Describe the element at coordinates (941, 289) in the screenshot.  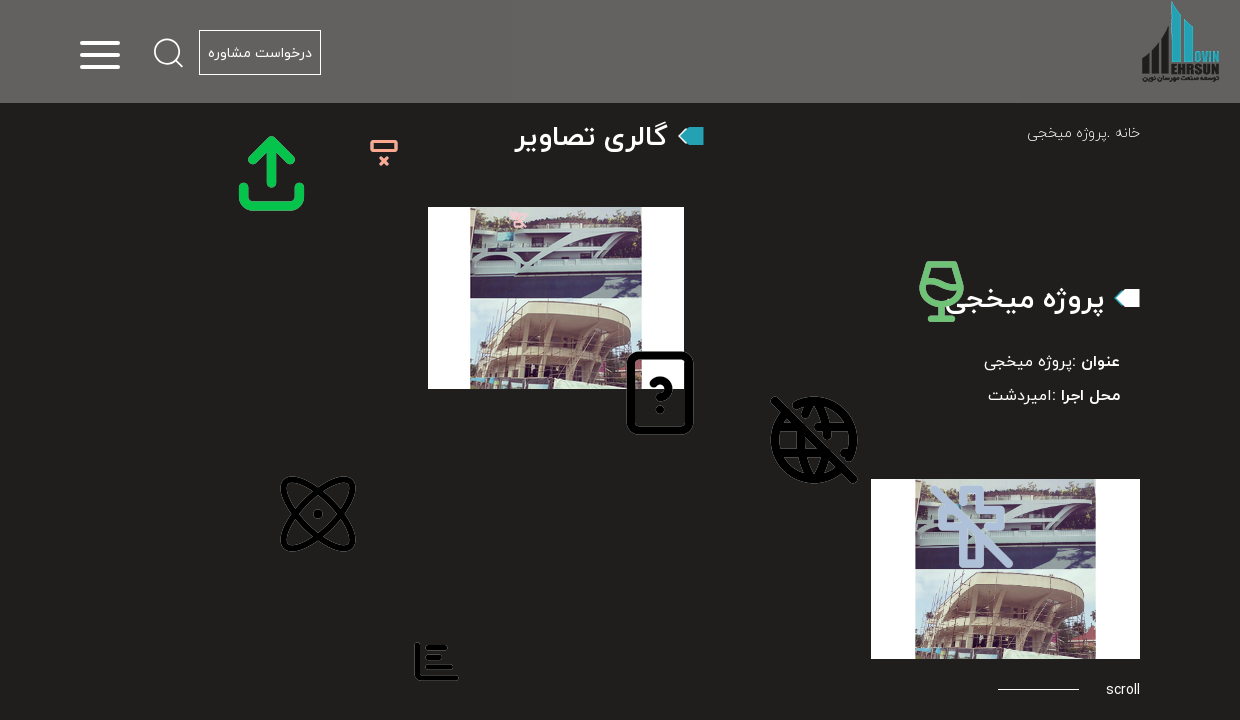
I see `browse wine selection or menu` at that location.